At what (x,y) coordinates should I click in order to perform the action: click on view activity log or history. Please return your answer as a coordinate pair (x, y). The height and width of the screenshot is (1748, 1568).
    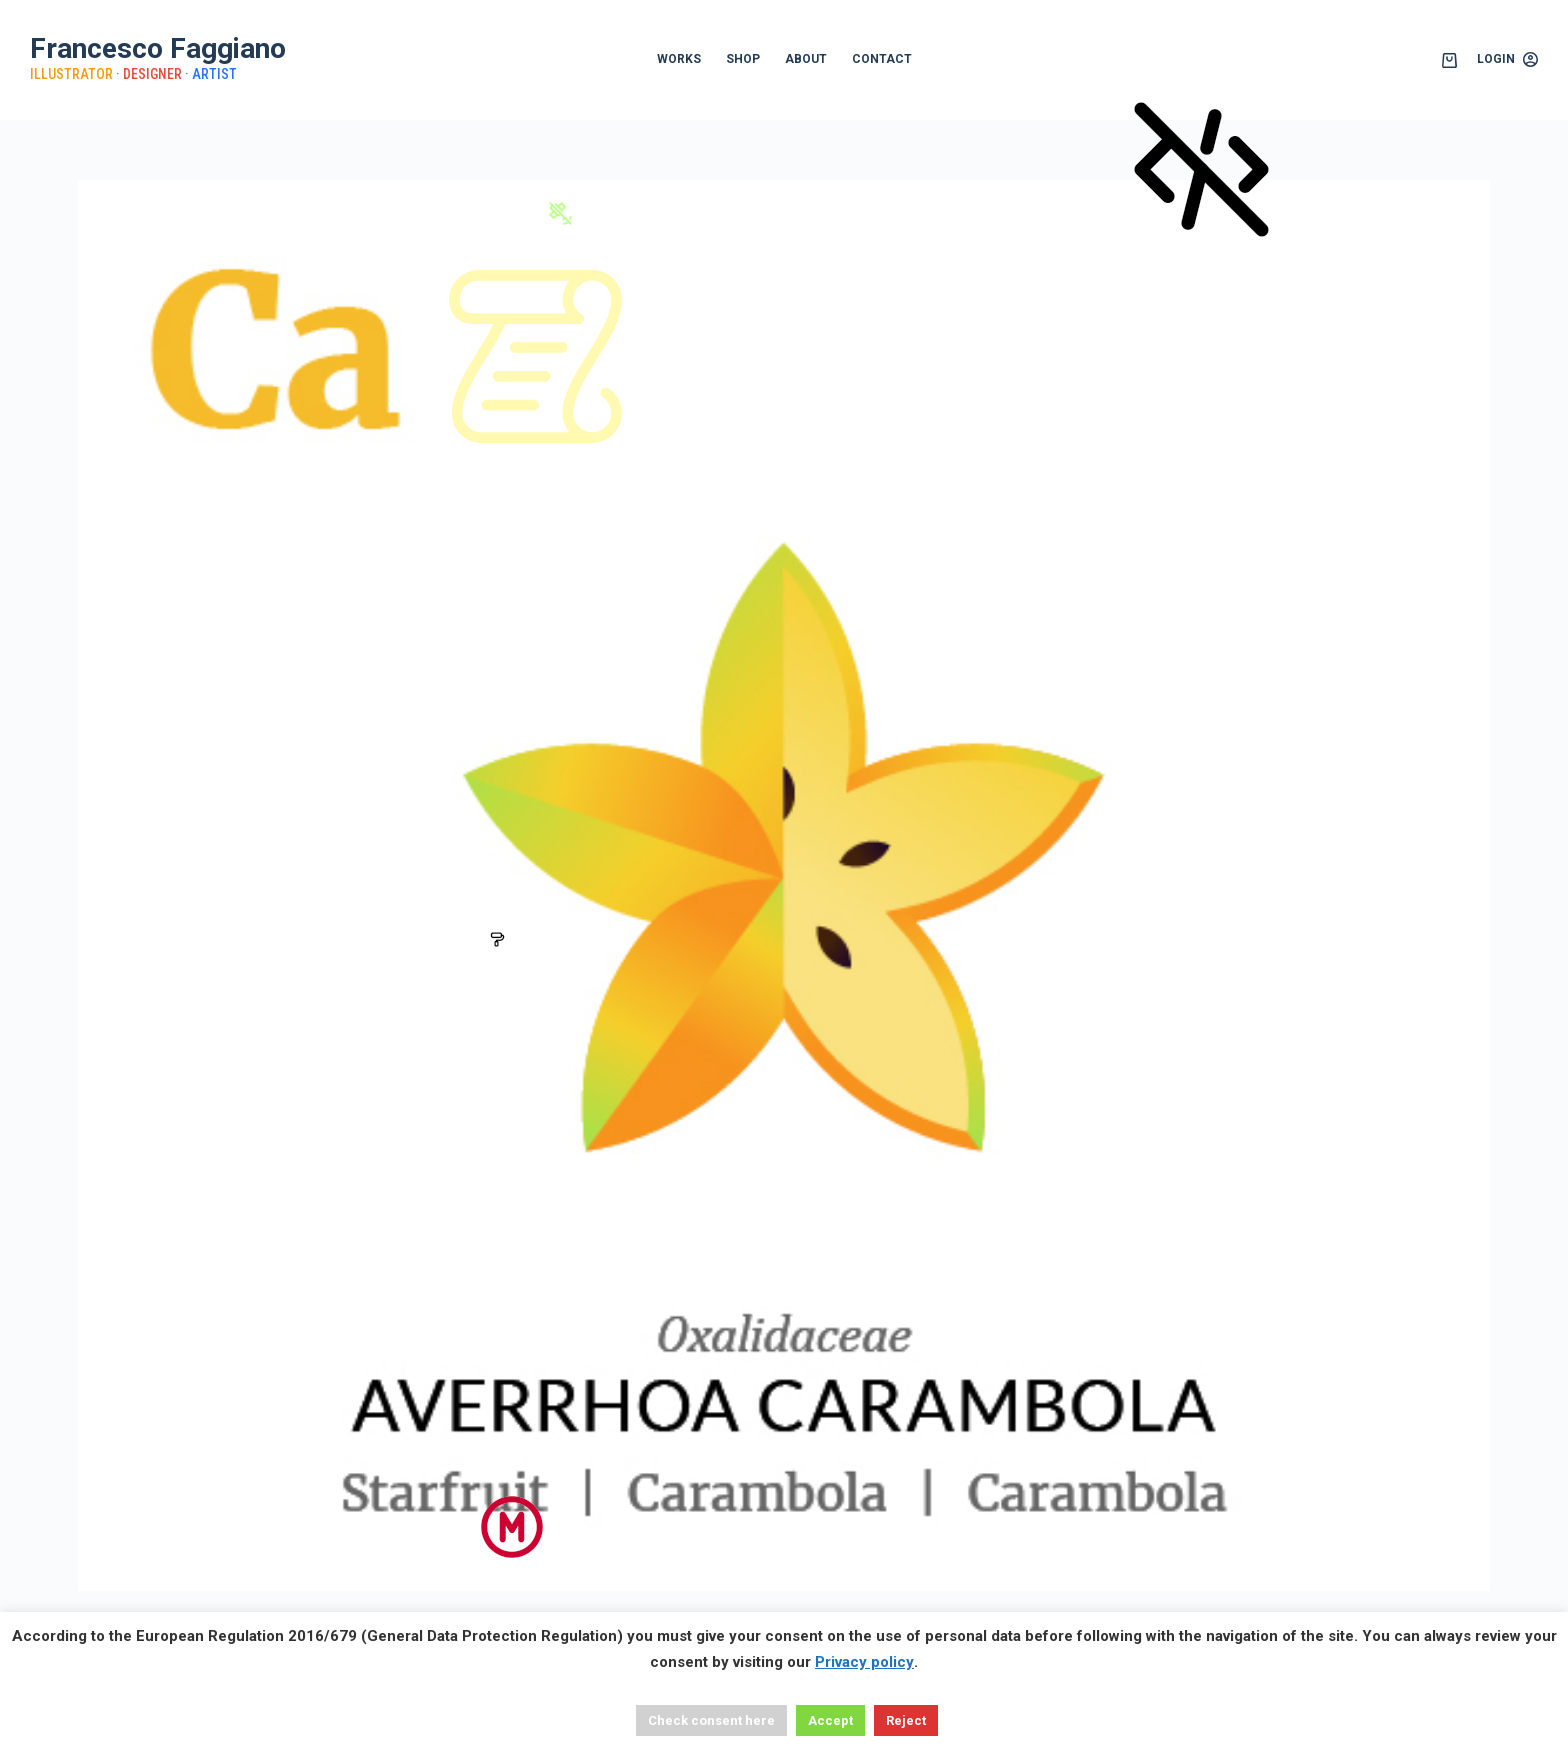
    Looking at the image, I should click on (535, 356).